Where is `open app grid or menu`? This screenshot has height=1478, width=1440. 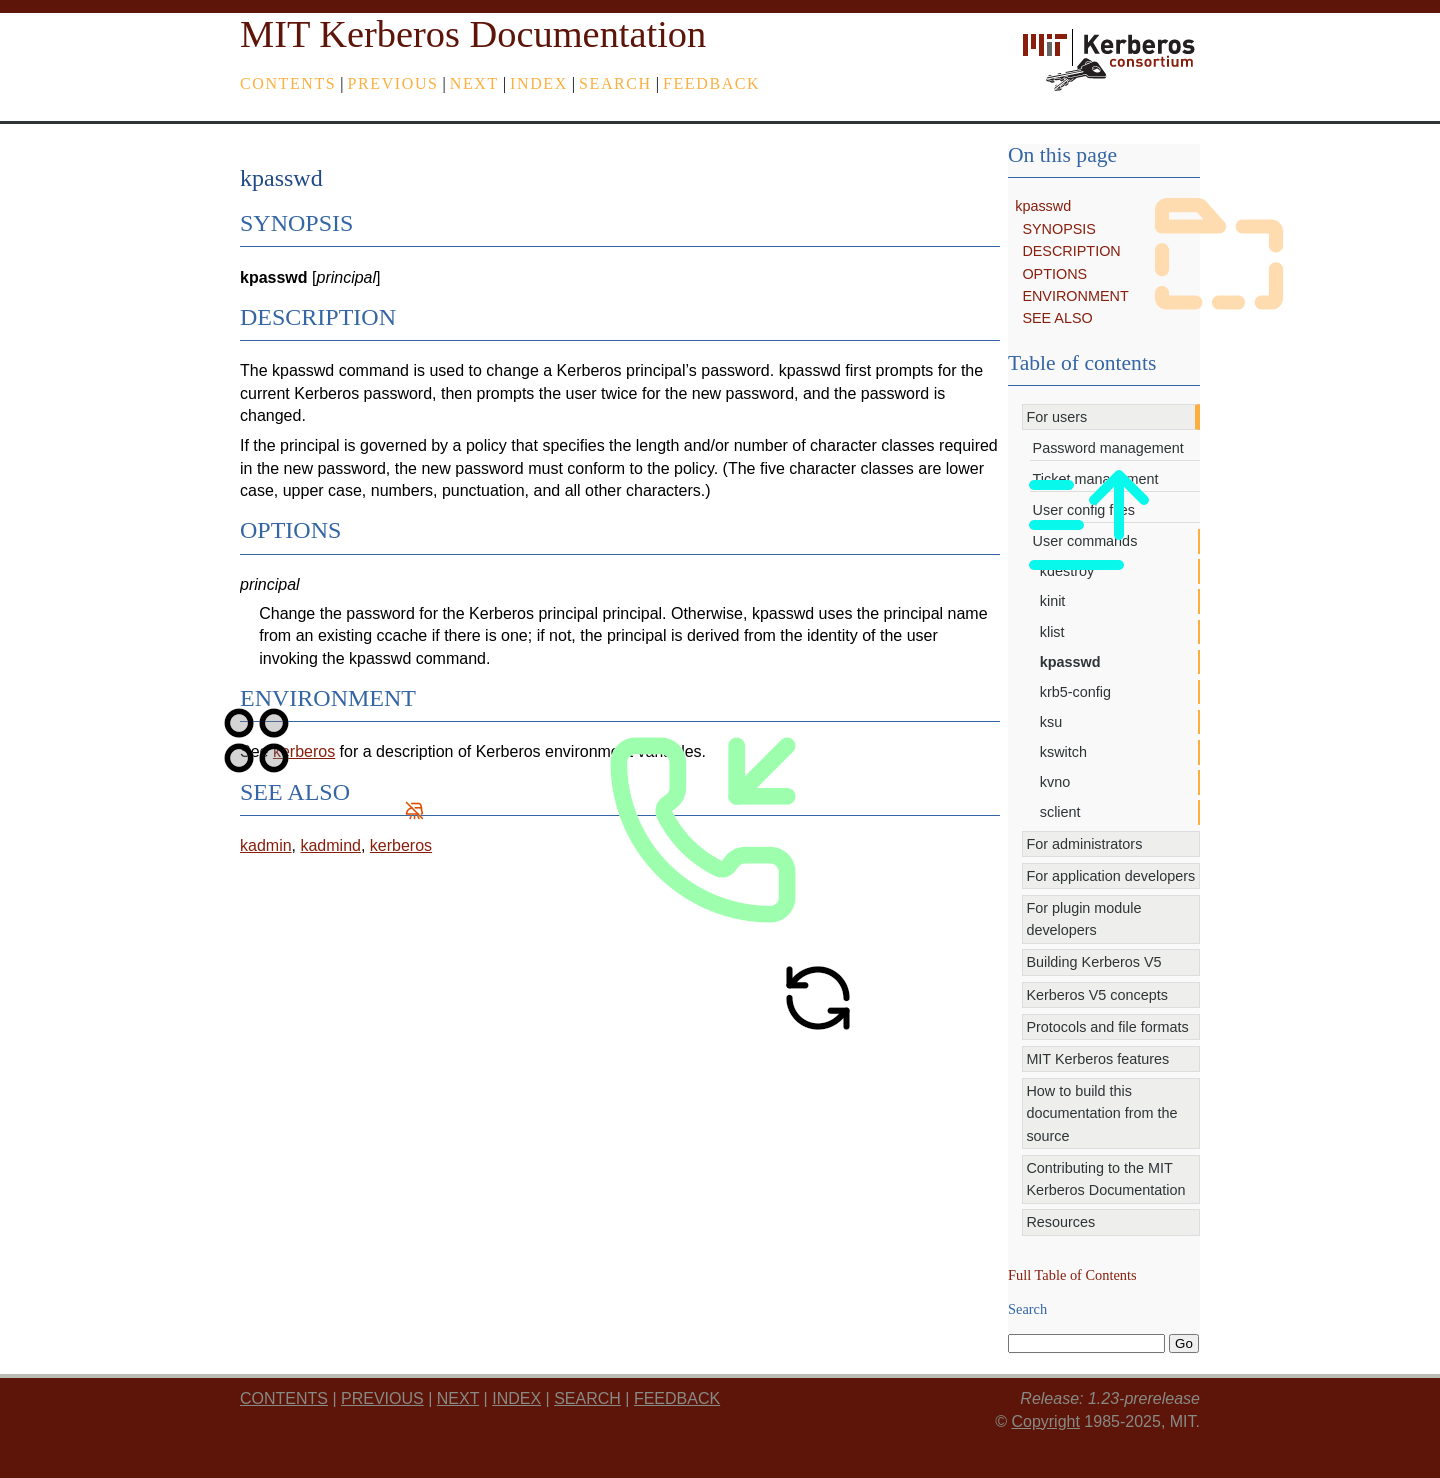
open app grid or menu is located at coordinates (256, 740).